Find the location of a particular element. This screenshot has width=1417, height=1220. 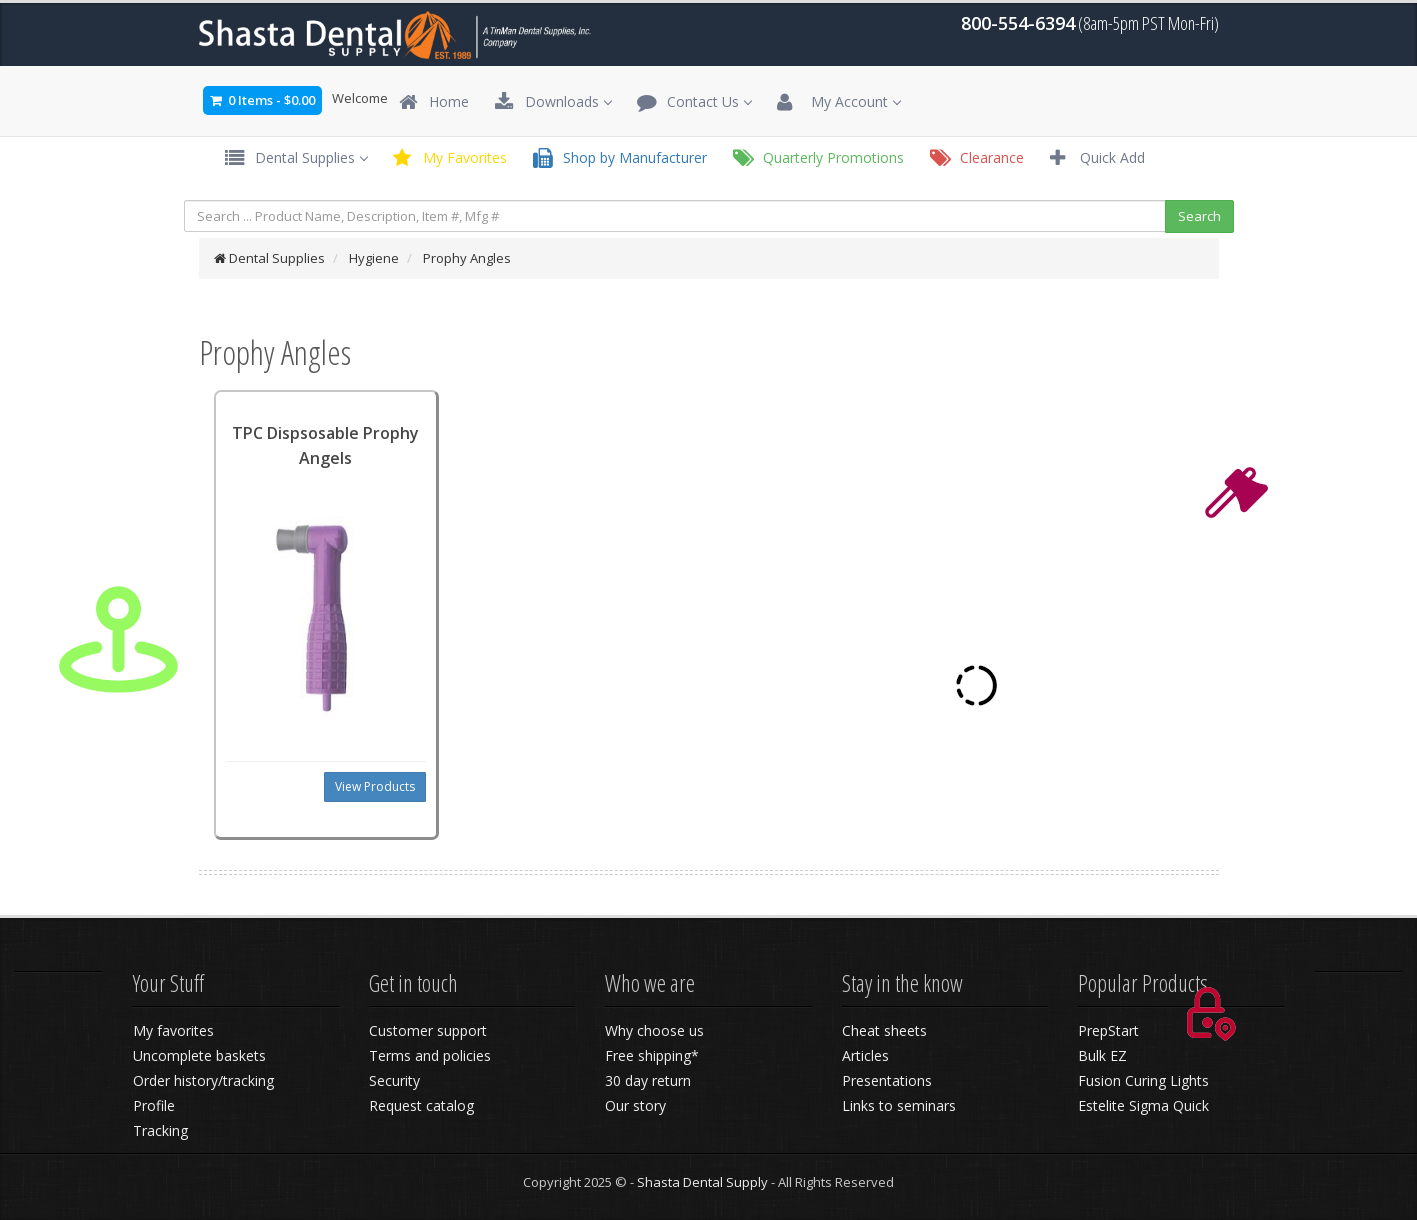

set a location-based lock or security trigger is located at coordinates (1207, 1012).